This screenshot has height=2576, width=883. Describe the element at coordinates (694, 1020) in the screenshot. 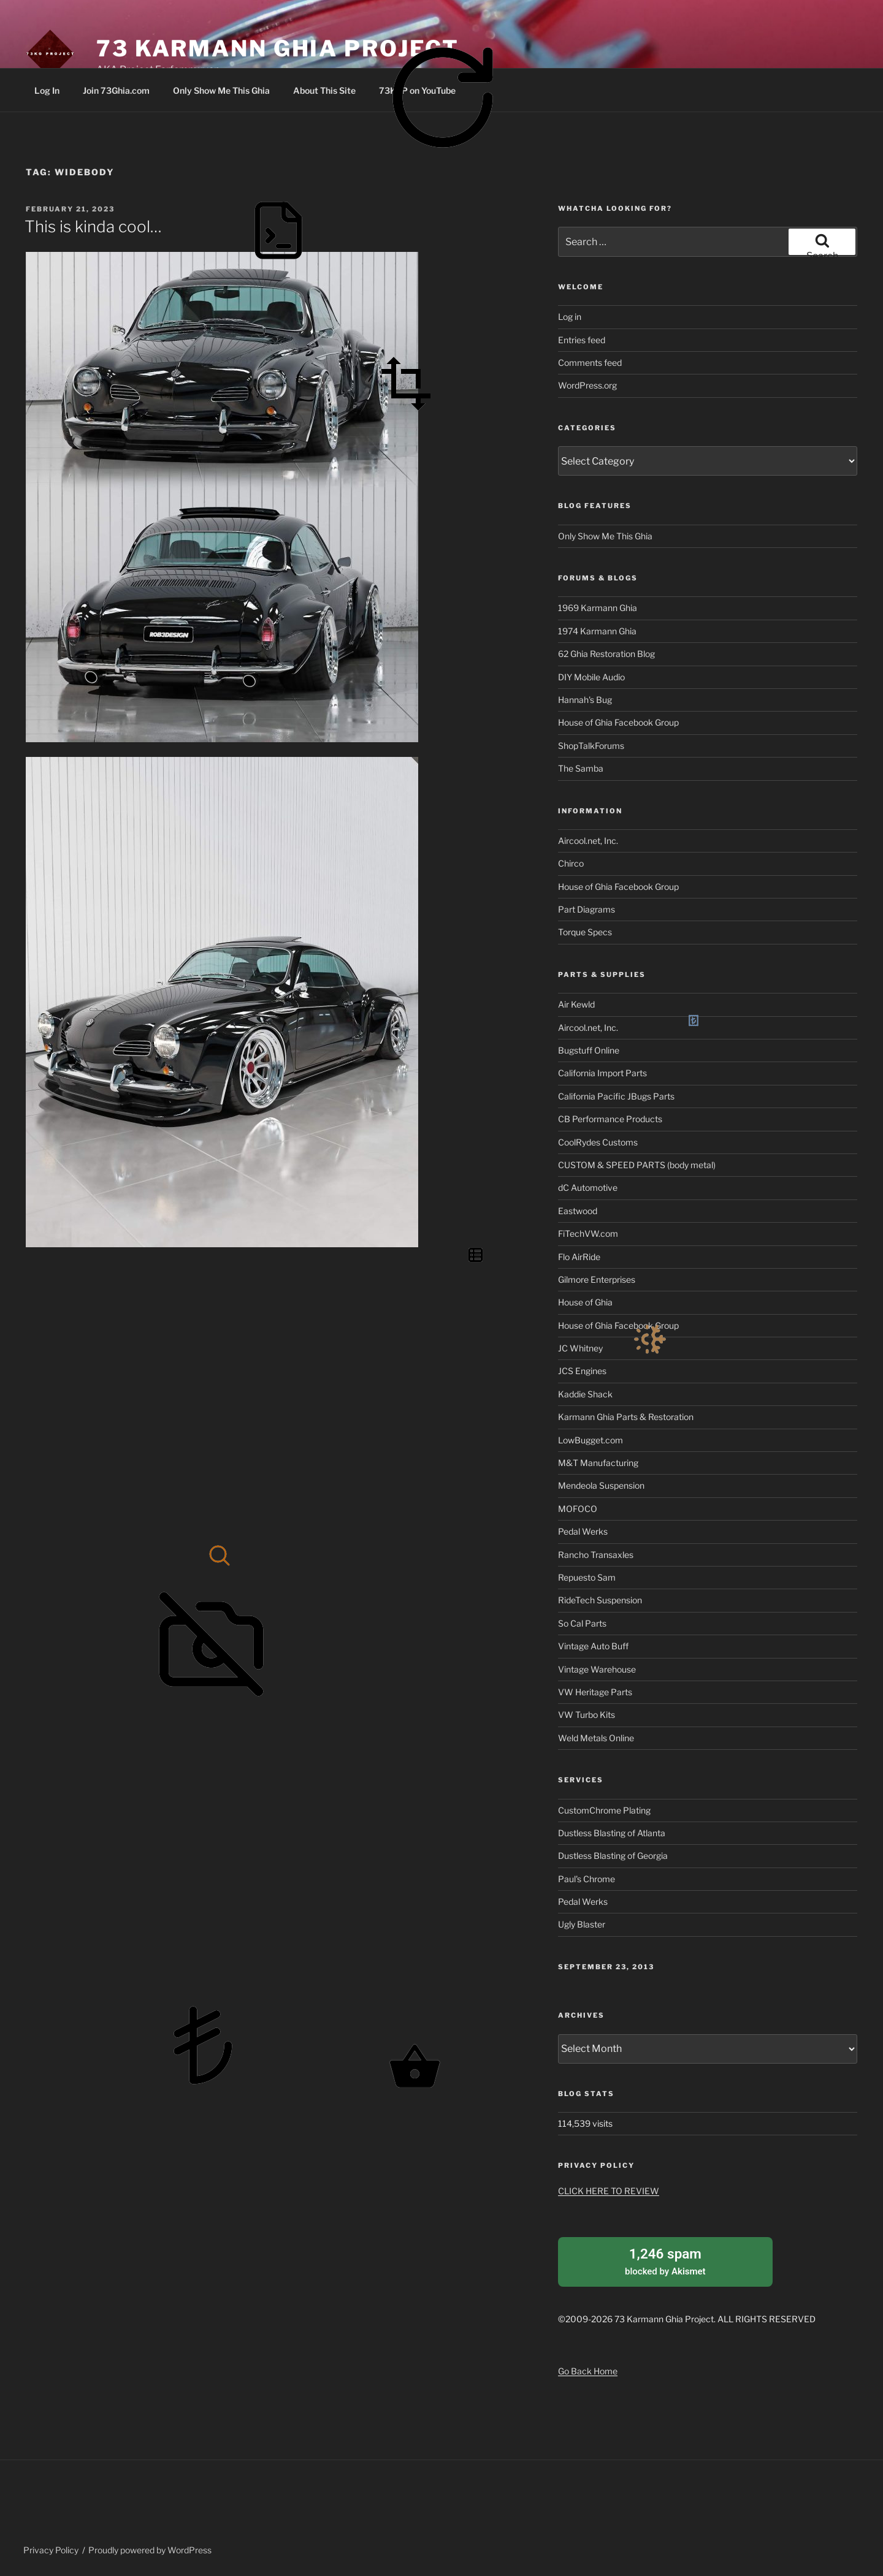

I see `view receipt or transaction in turkish lira` at that location.